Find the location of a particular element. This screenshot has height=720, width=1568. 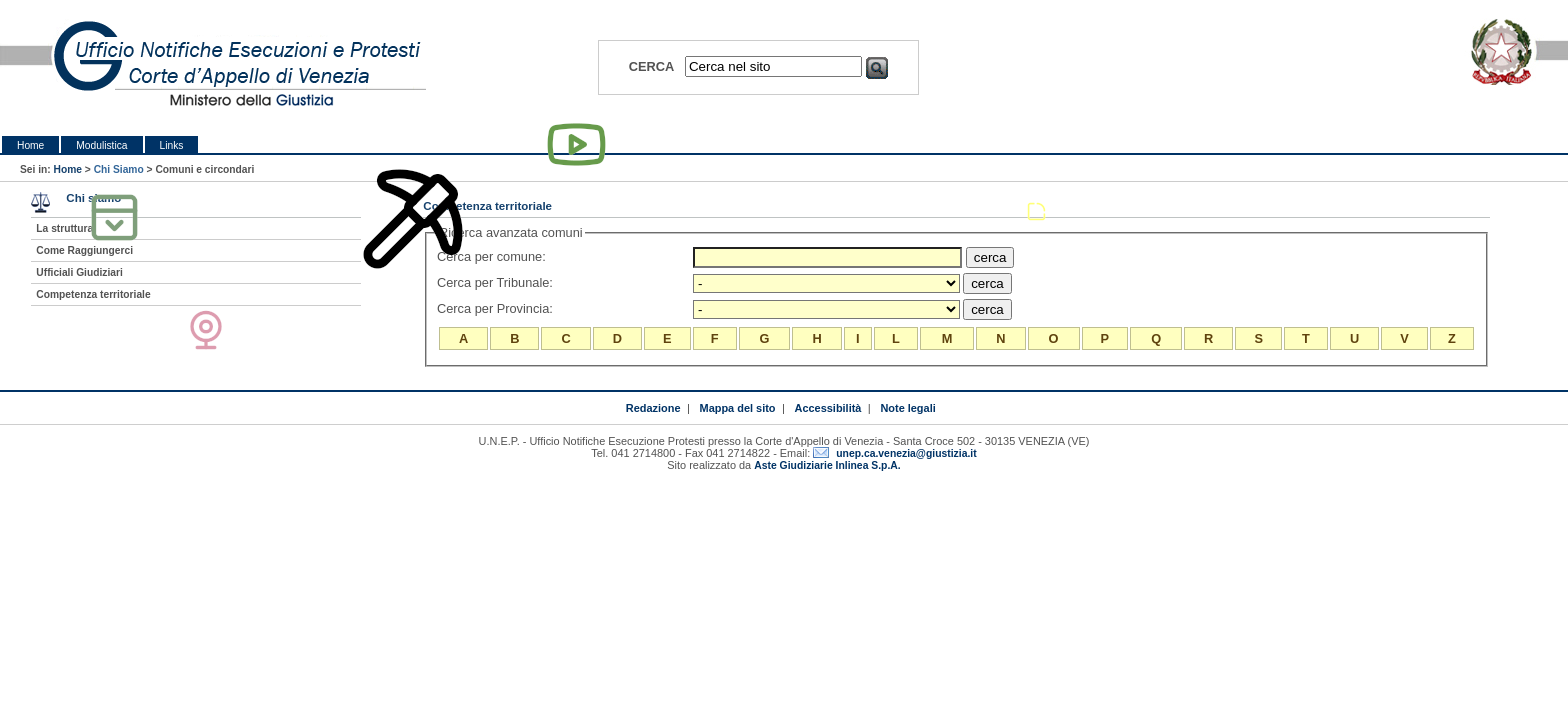

mining or resource gathering tool is located at coordinates (413, 219).